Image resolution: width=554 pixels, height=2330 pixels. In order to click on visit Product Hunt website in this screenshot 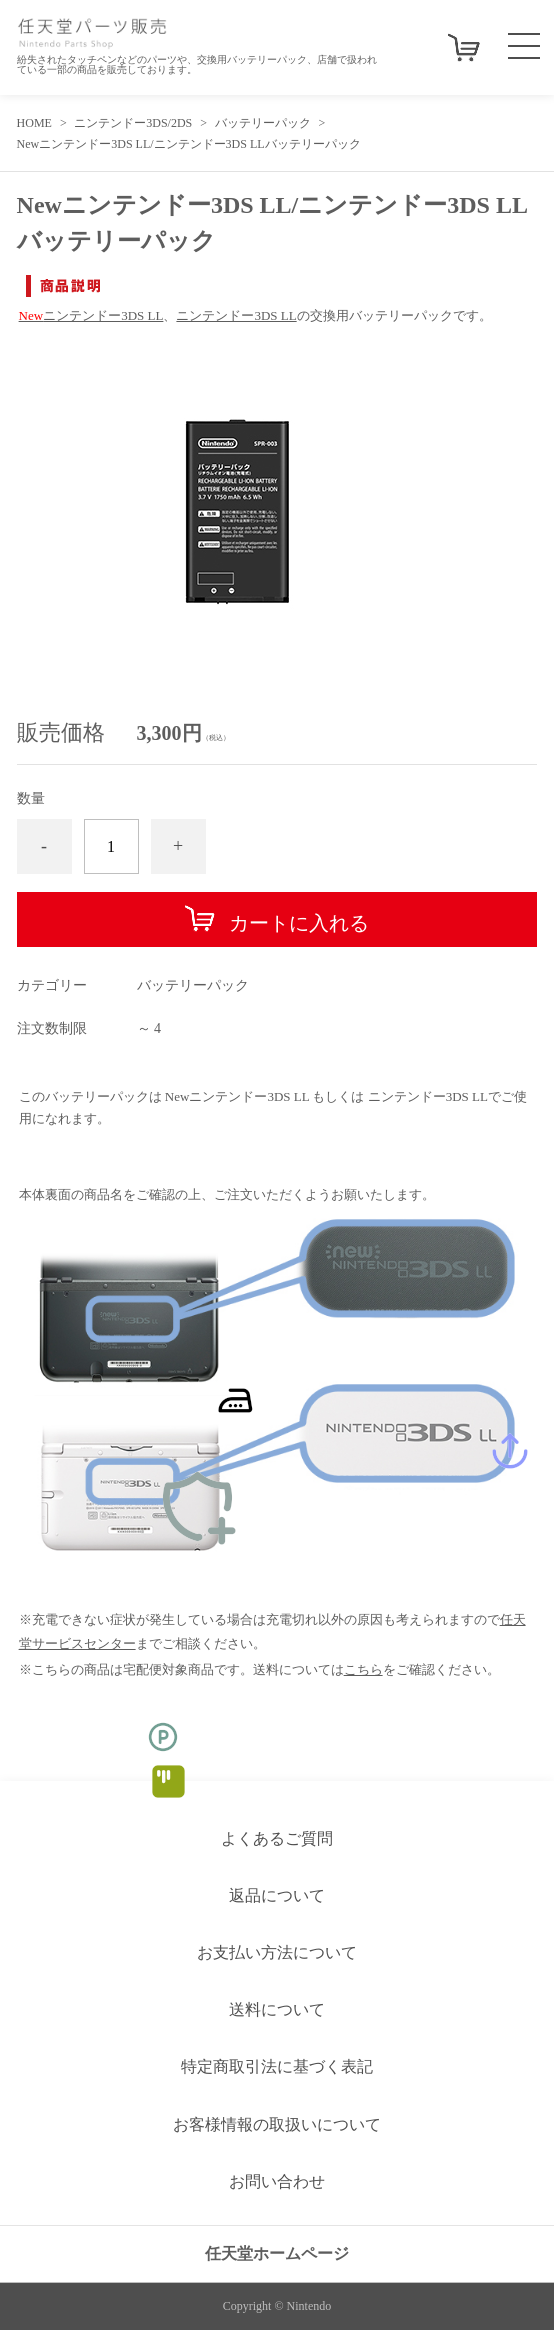, I will do `click(163, 1737)`.